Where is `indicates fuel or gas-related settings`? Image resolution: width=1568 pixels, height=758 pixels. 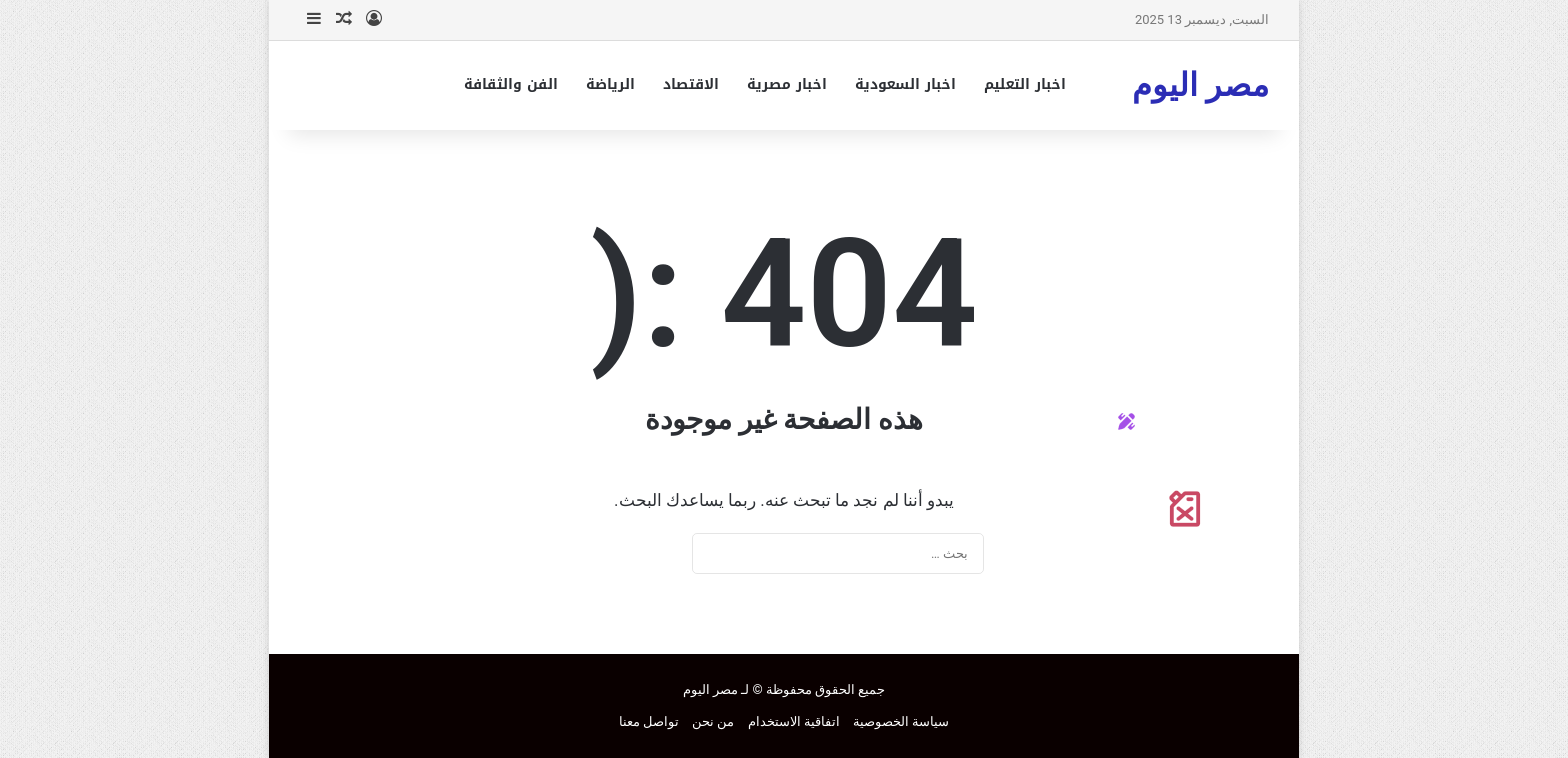
indicates fuel or gas-related settings is located at coordinates (1185, 509).